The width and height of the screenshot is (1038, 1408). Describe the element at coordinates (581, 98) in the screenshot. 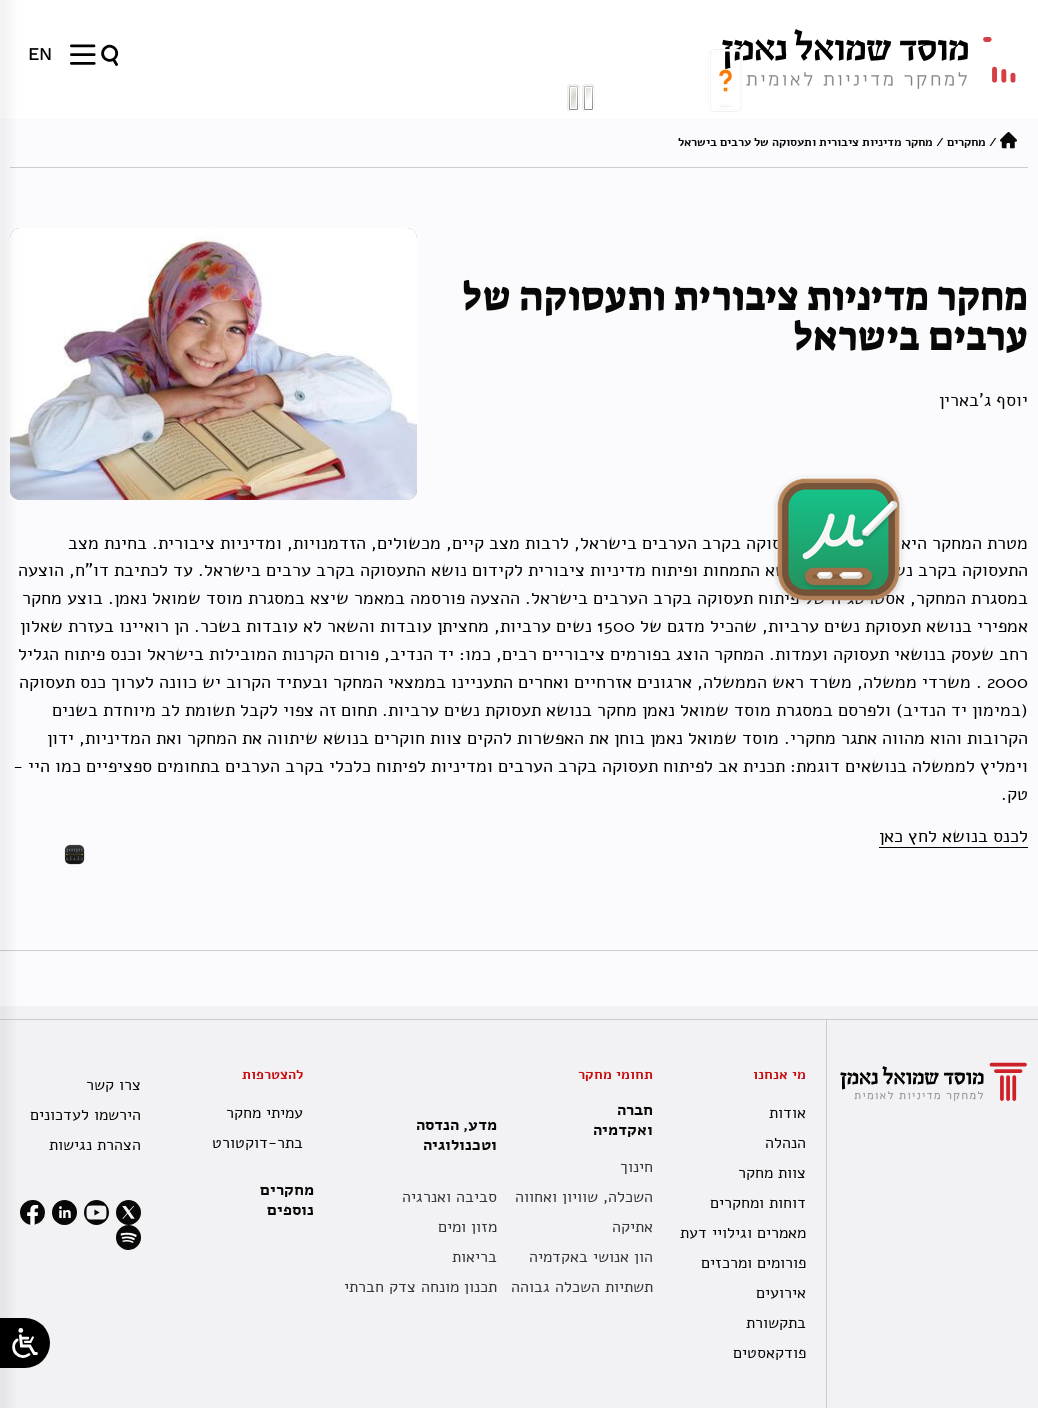

I see `pause media playback` at that location.